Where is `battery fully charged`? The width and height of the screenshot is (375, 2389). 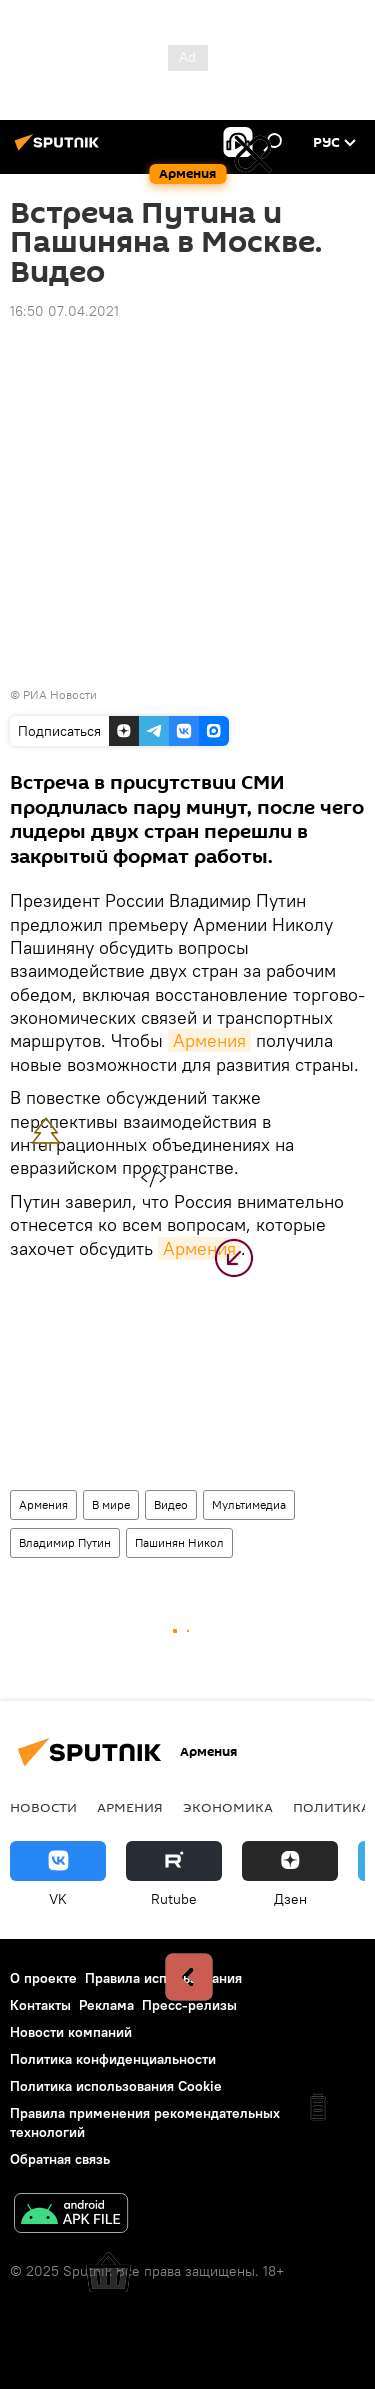
battery fully charged is located at coordinates (318, 2107).